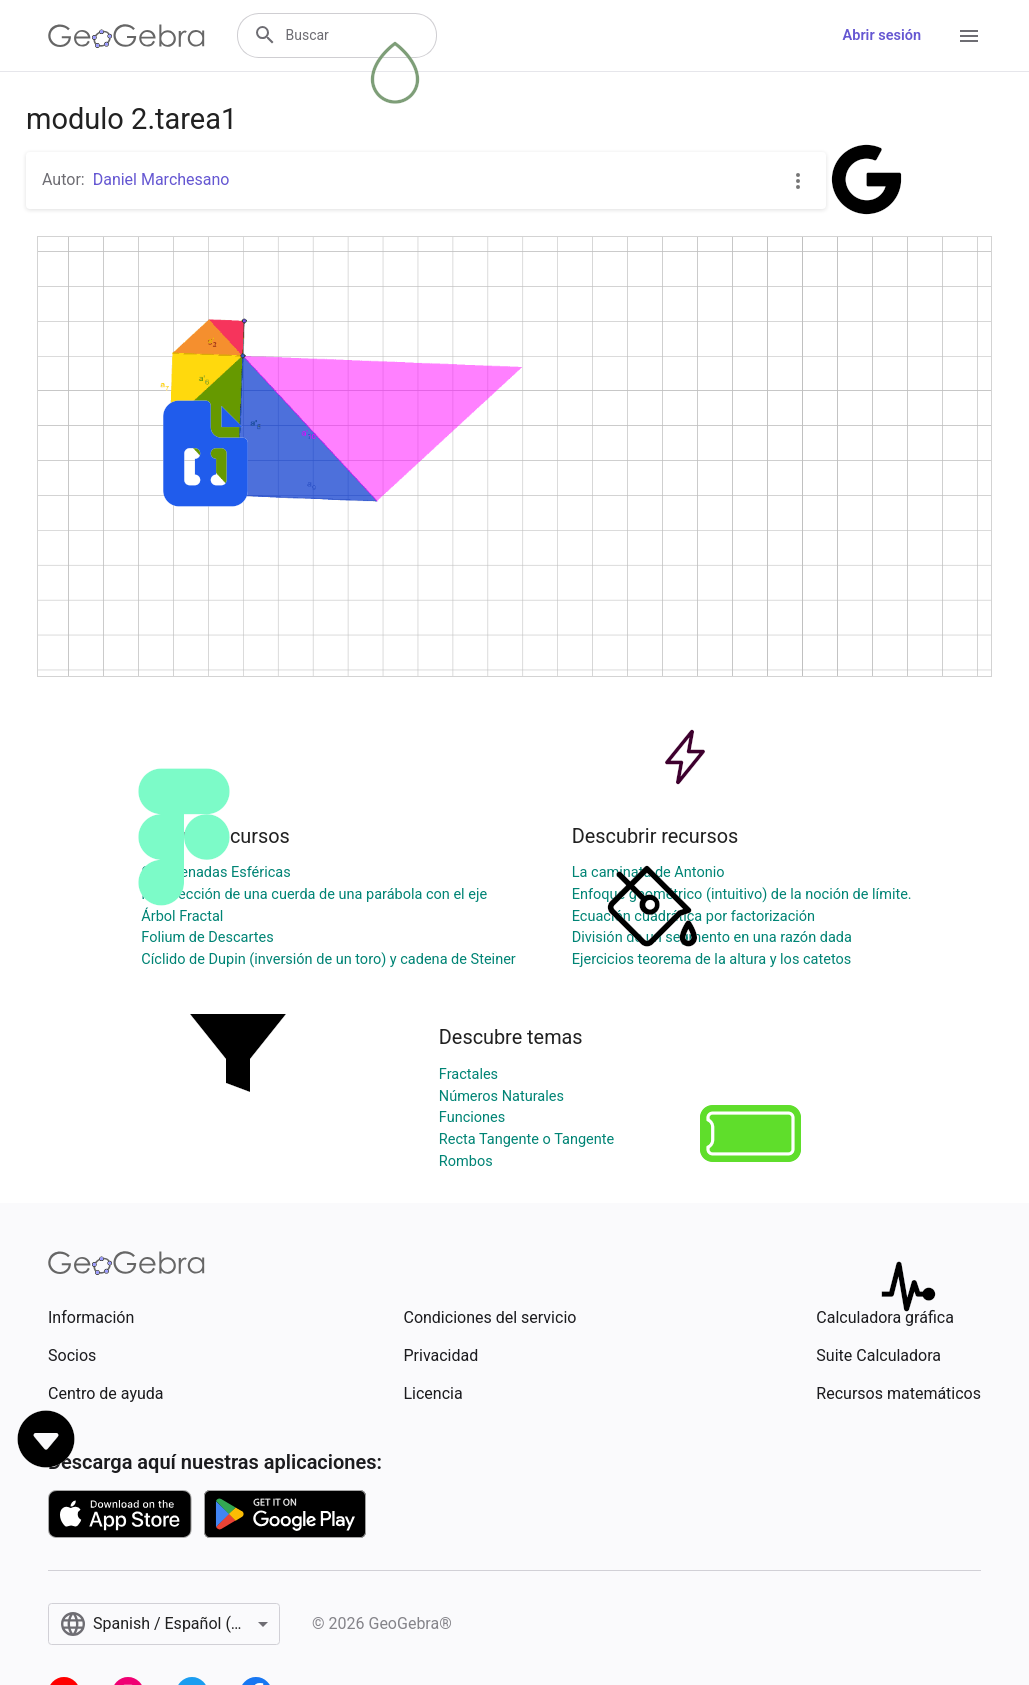 The width and height of the screenshot is (1029, 1685). Describe the element at coordinates (908, 1286) in the screenshot. I see `view activity or health metrics` at that location.